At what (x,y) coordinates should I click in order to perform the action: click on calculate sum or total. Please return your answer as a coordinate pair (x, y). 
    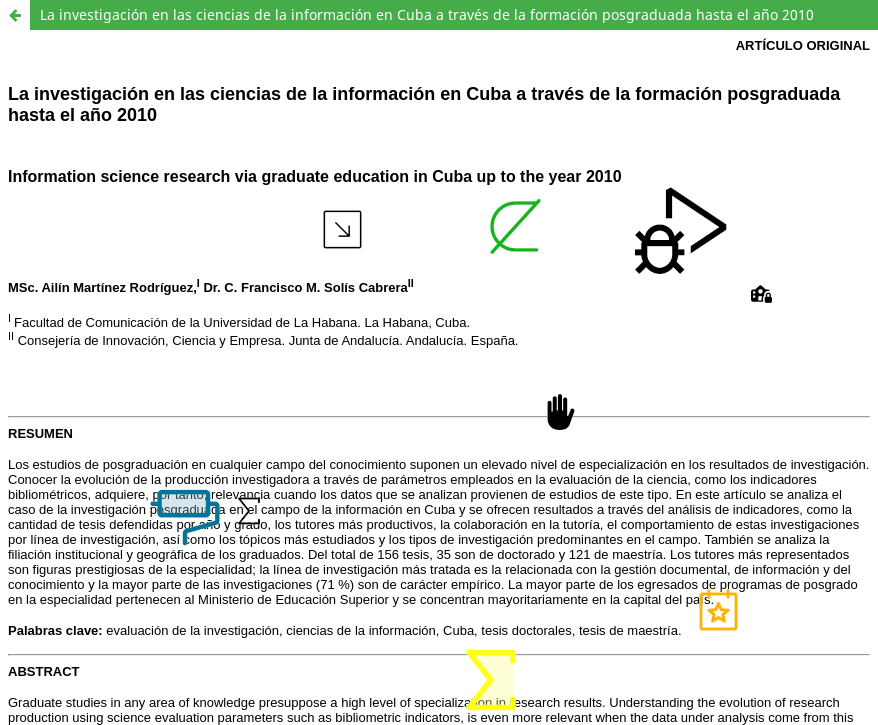
    Looking at the image, I should click on (249, 511).